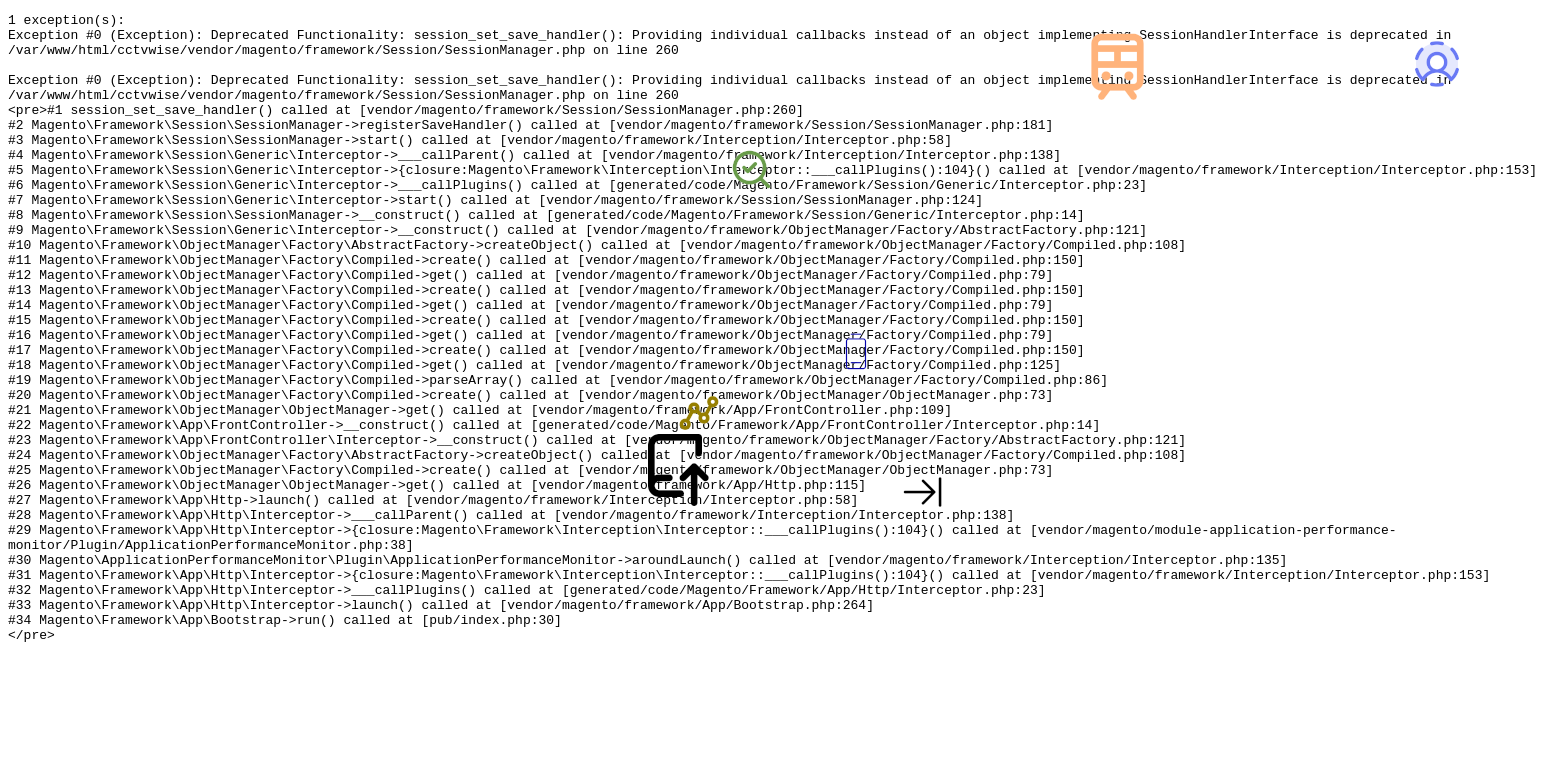 The width and height of the screenshot is (1568, 782). What do you see at coordinates (1437, 64) in the screenshot?
I see `incomplete or pending user profile` at bounding box center [1437, 64].